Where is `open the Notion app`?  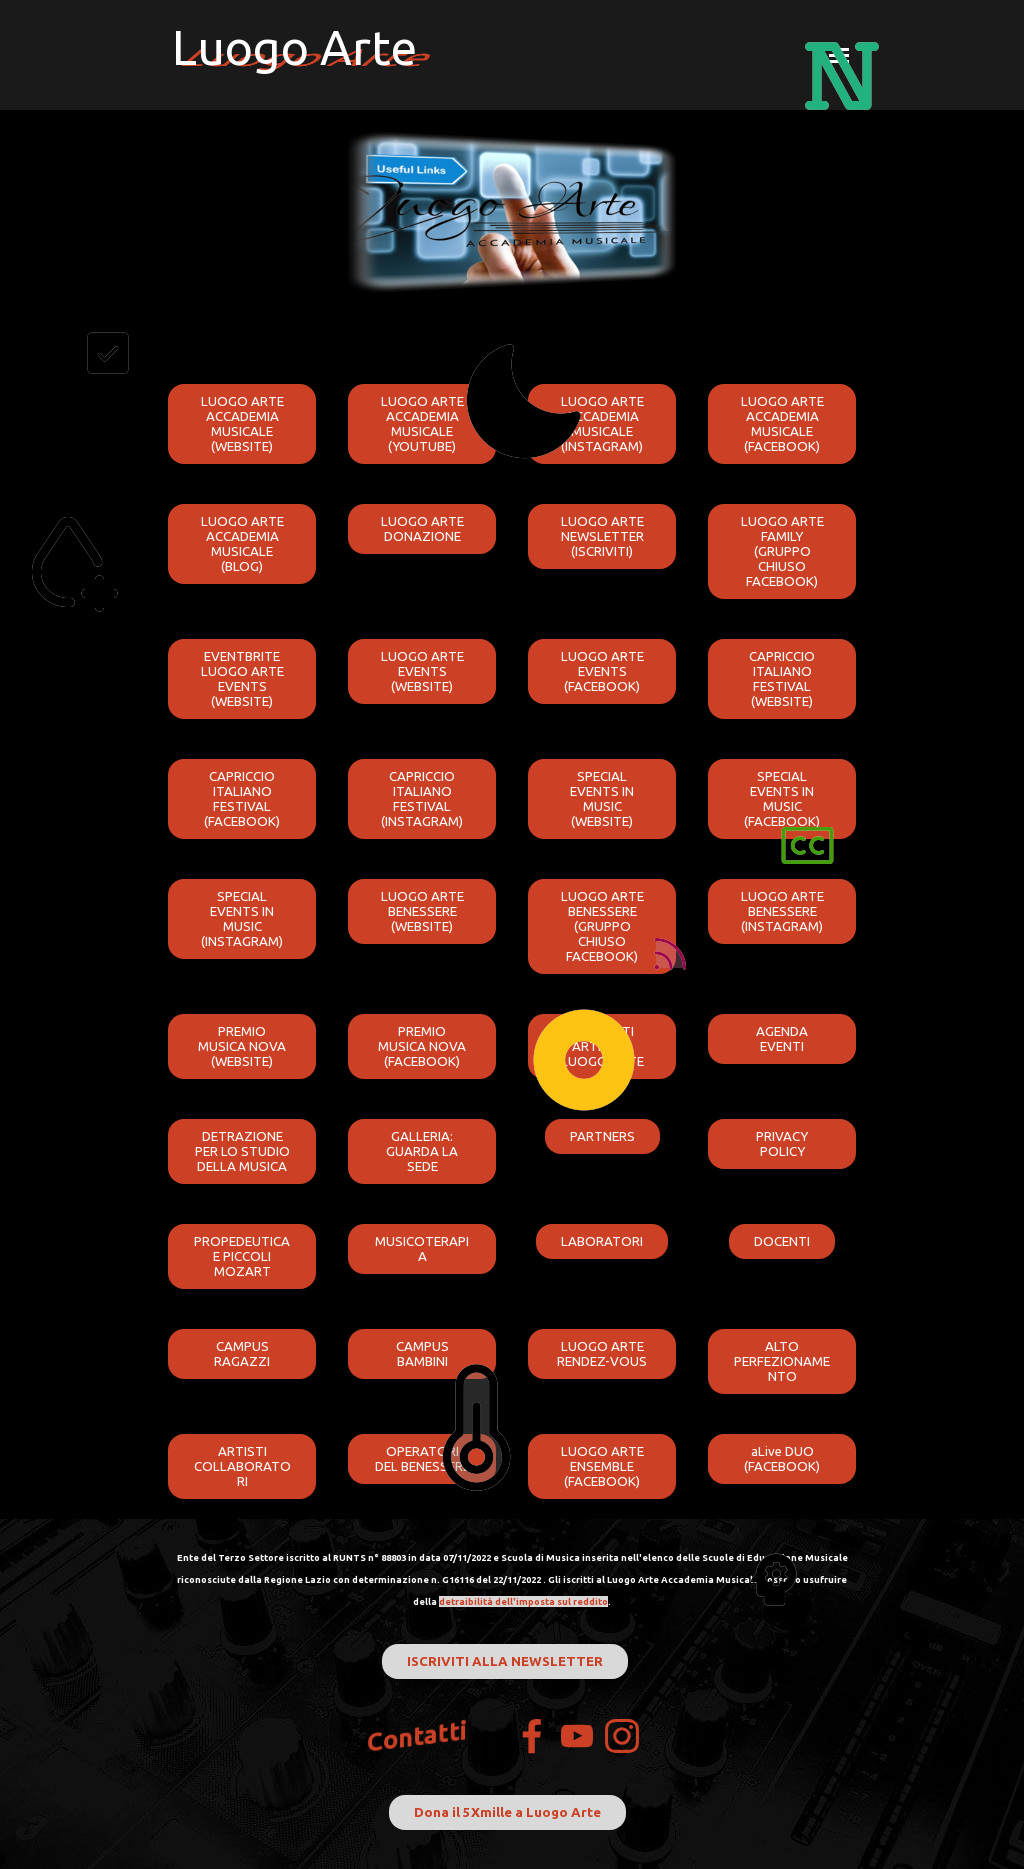 open the Notion app is located at coordinates (842, 76).